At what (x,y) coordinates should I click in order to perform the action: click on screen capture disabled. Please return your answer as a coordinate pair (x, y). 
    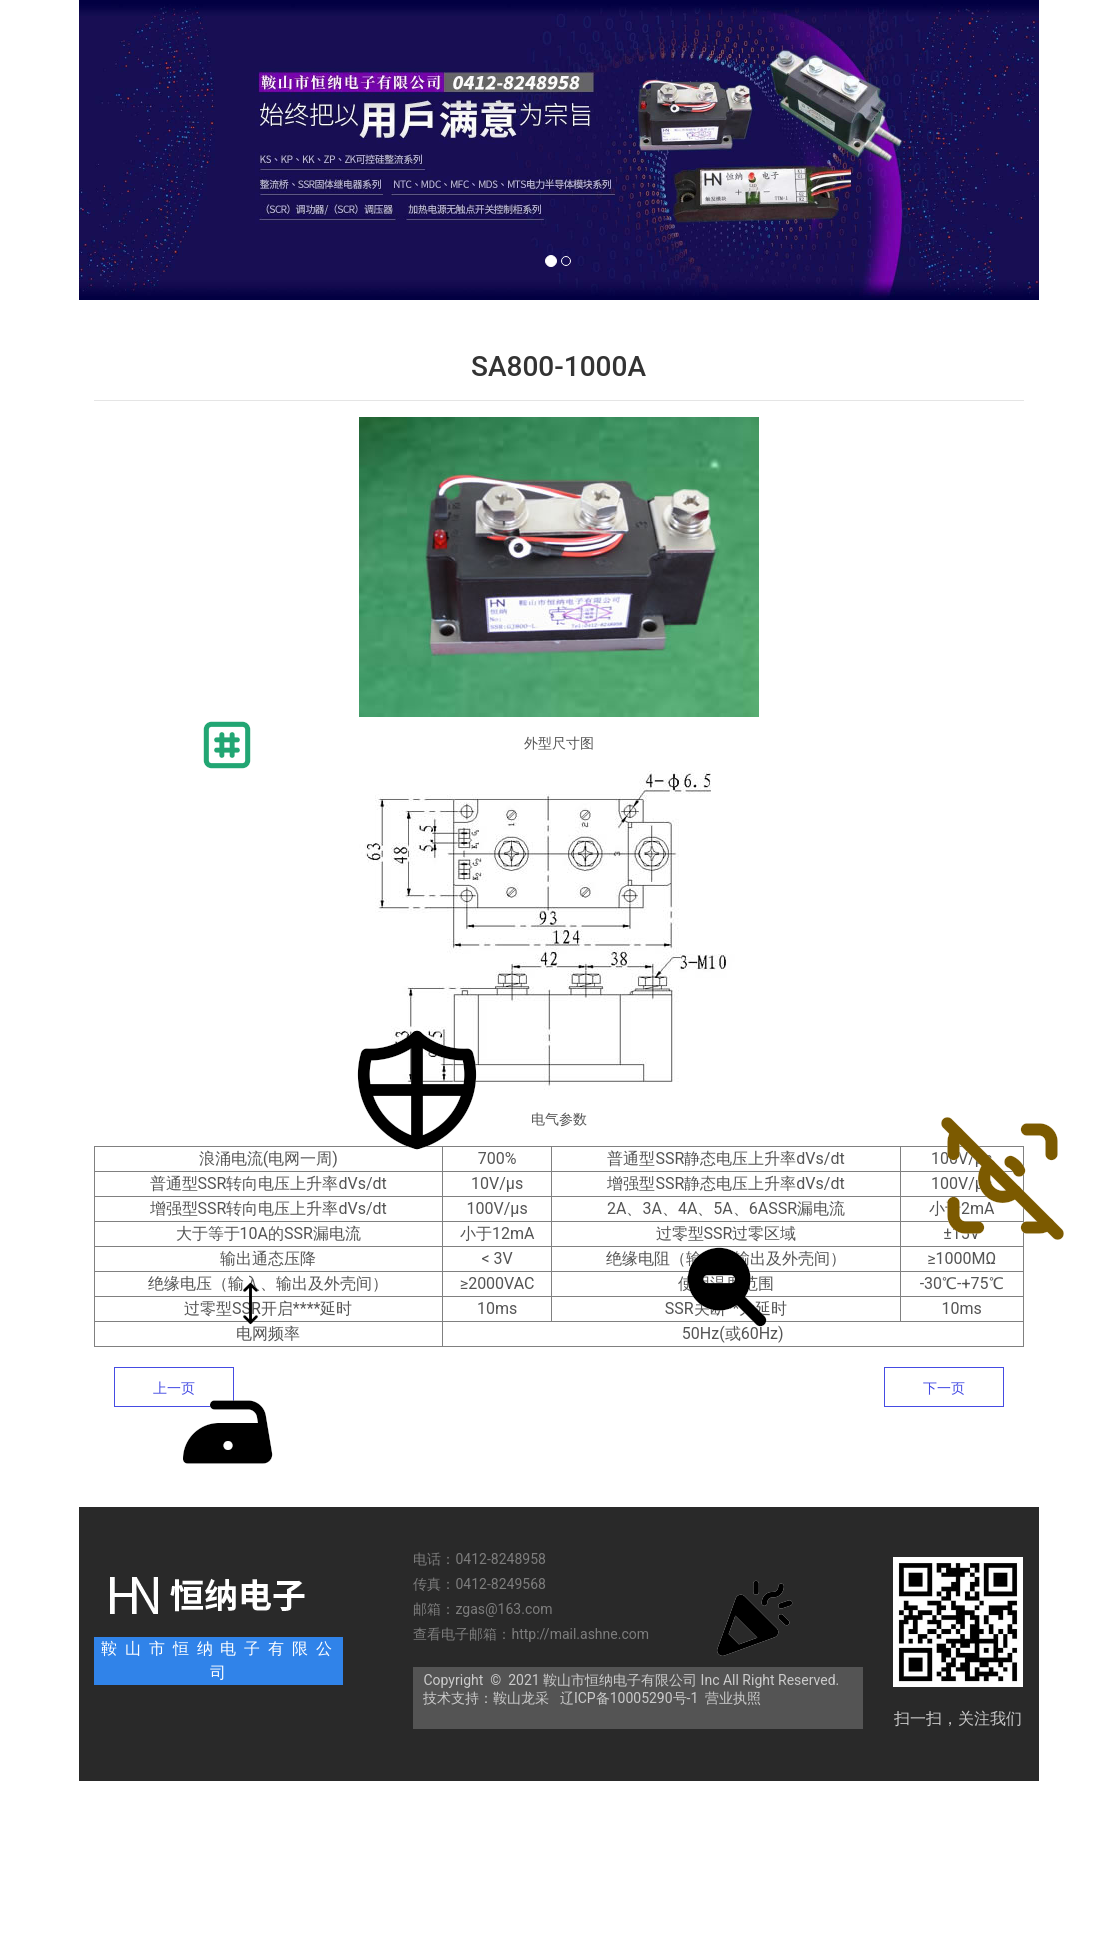
    Looking at the image, I should click on (1002, 1178).